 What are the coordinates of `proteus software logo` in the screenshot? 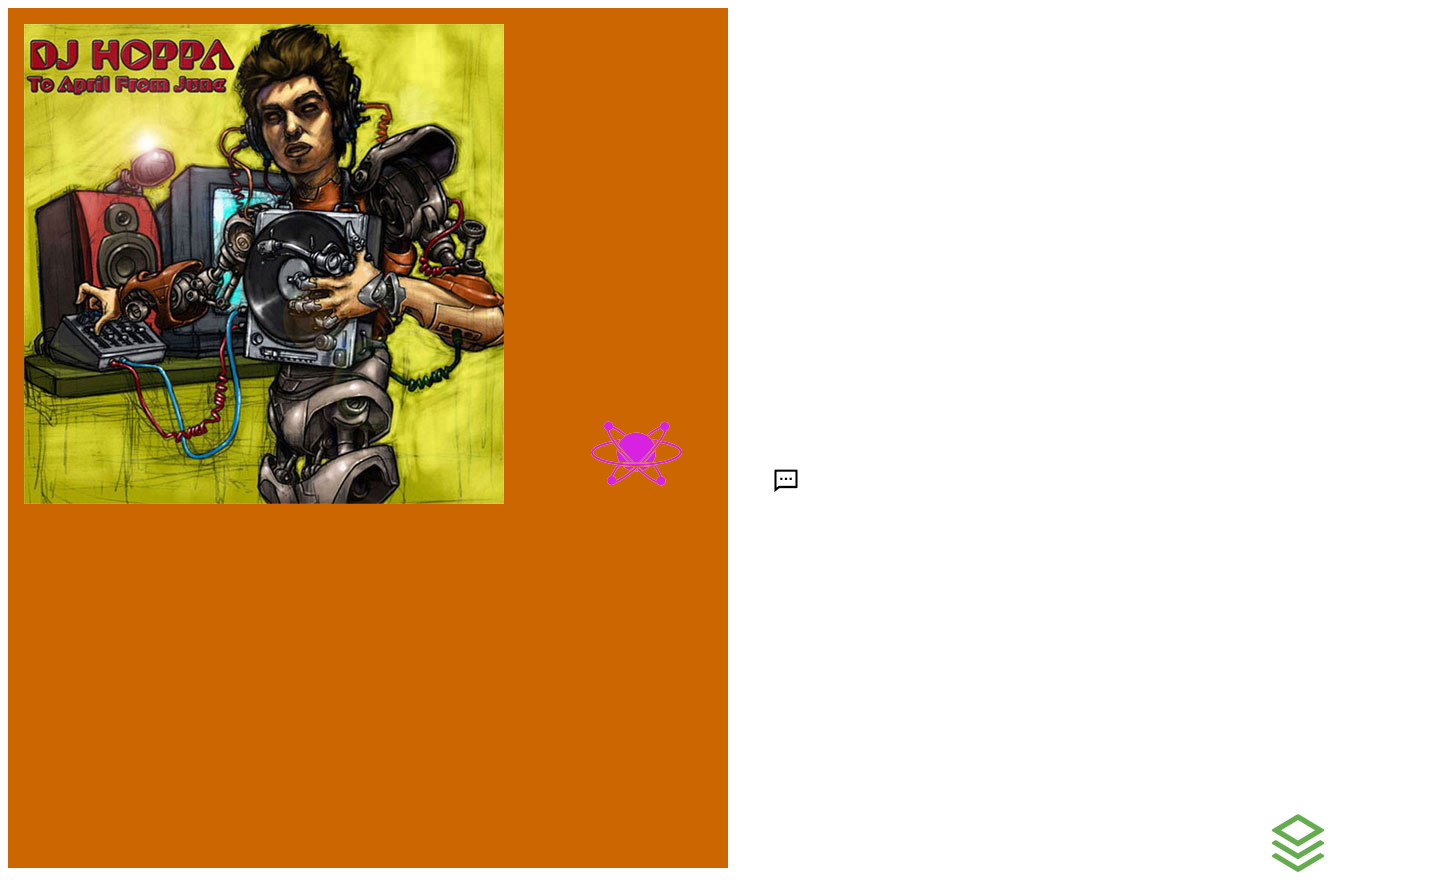 It's located at (636, 453).